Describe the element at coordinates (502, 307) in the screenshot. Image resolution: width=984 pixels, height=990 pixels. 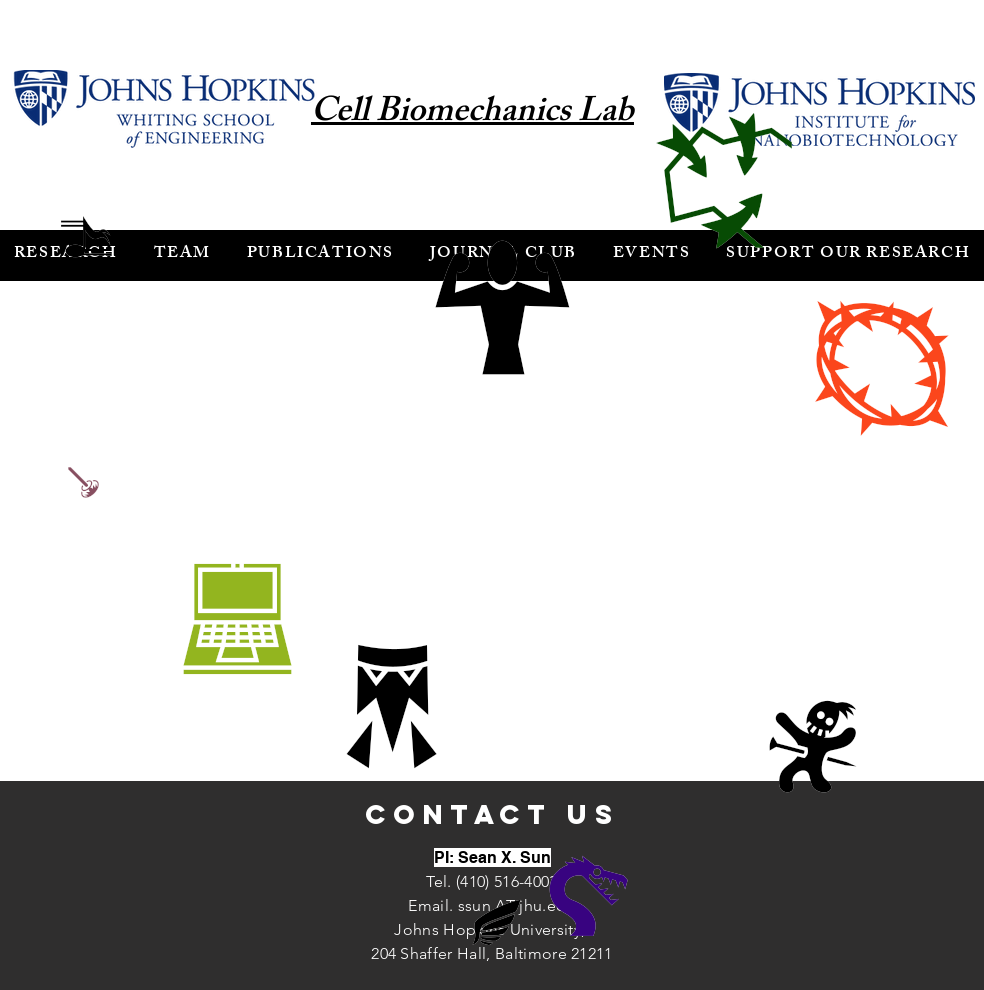
I see `indicates strength or power attribute` at that location.